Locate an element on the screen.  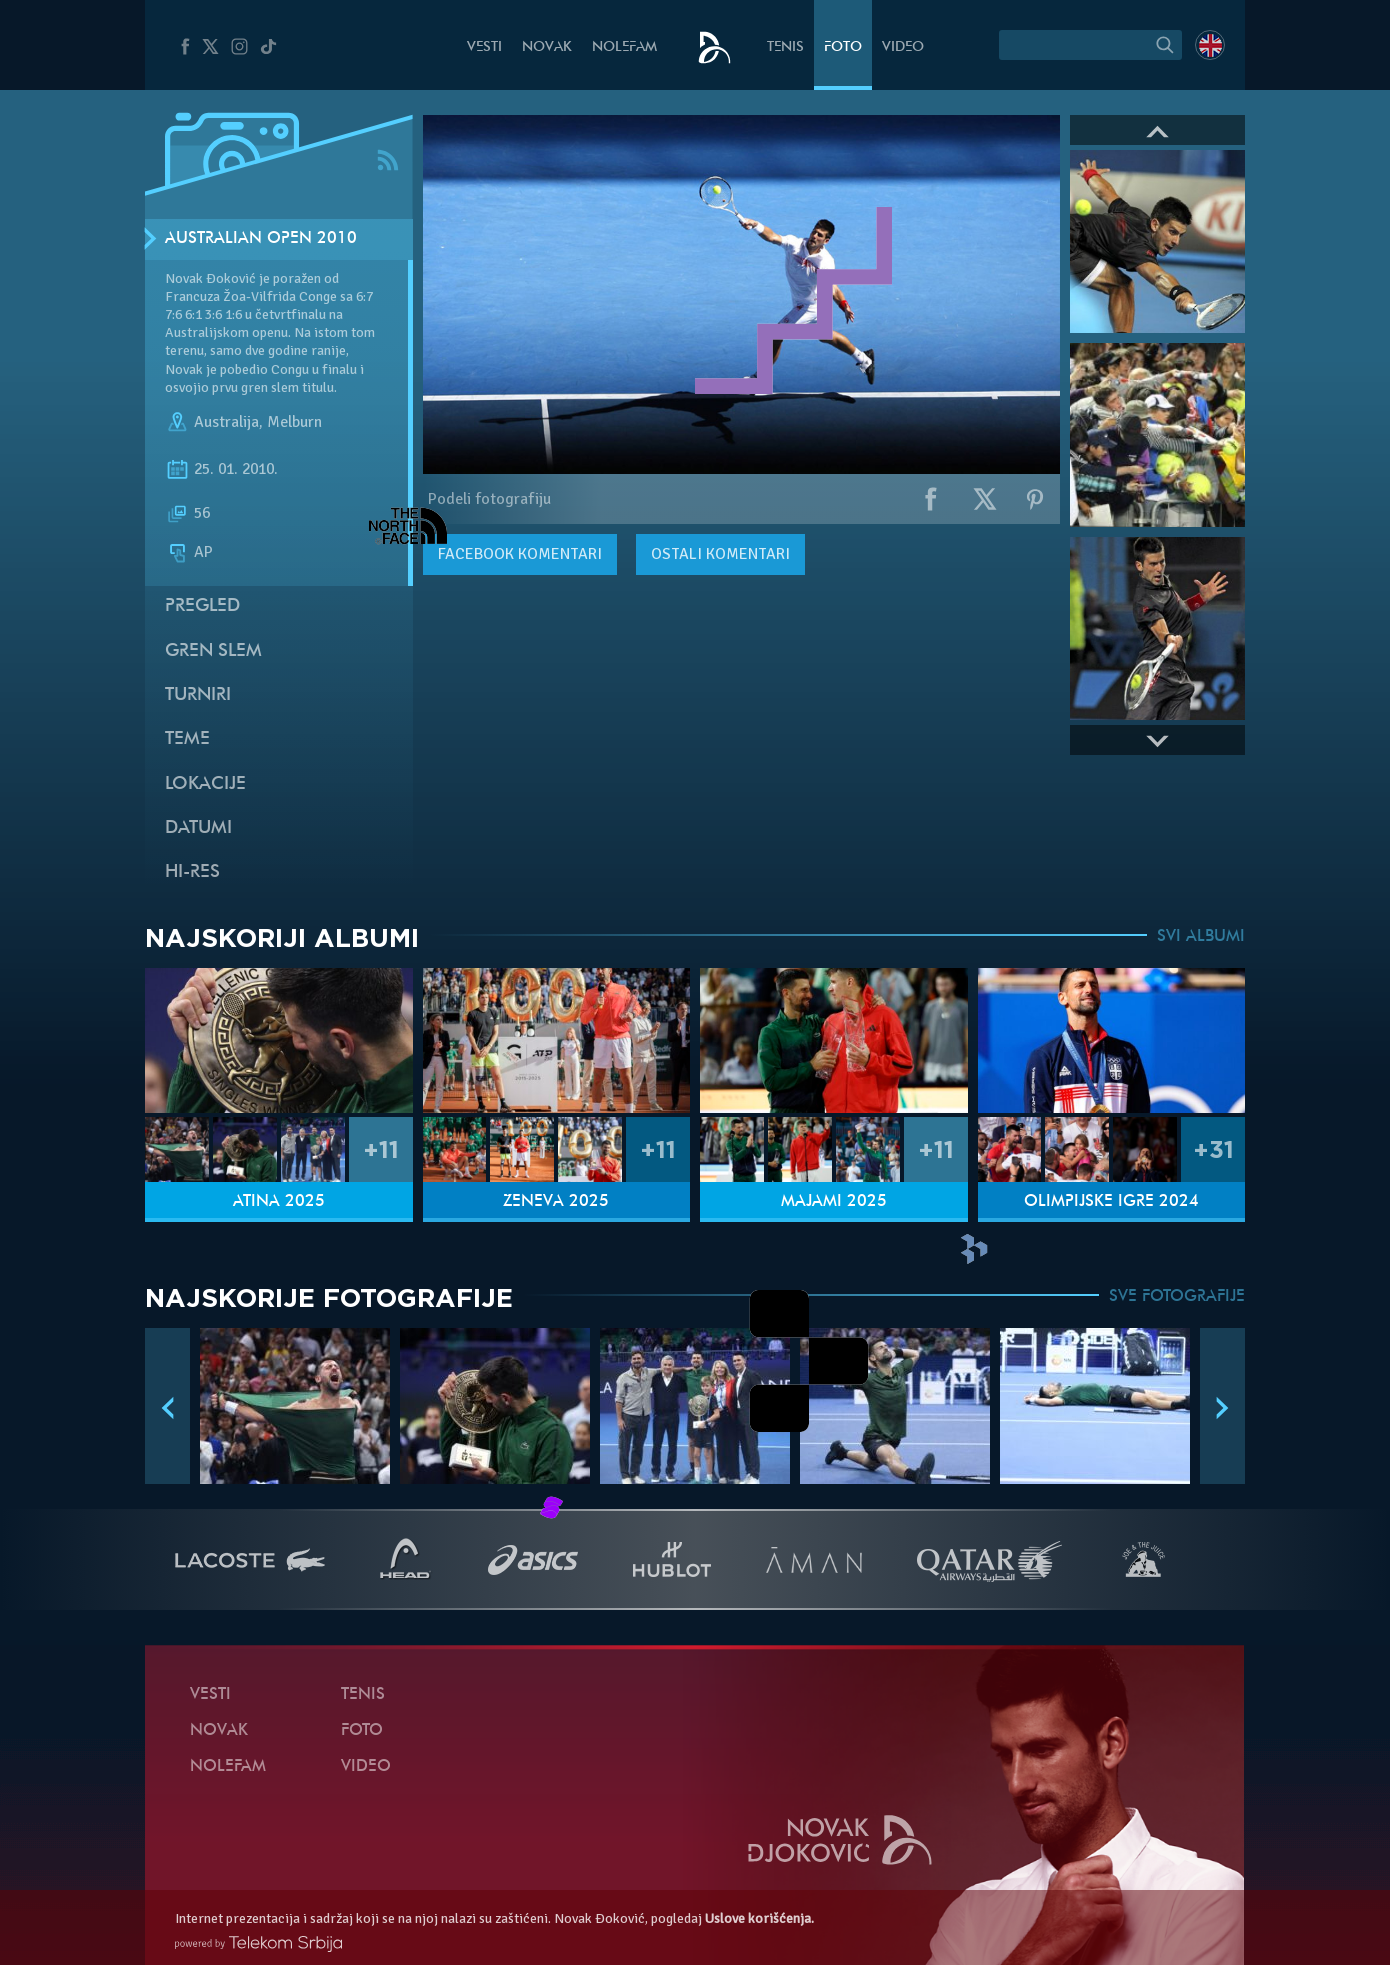
open replit is located at coordinates (809, 1361).